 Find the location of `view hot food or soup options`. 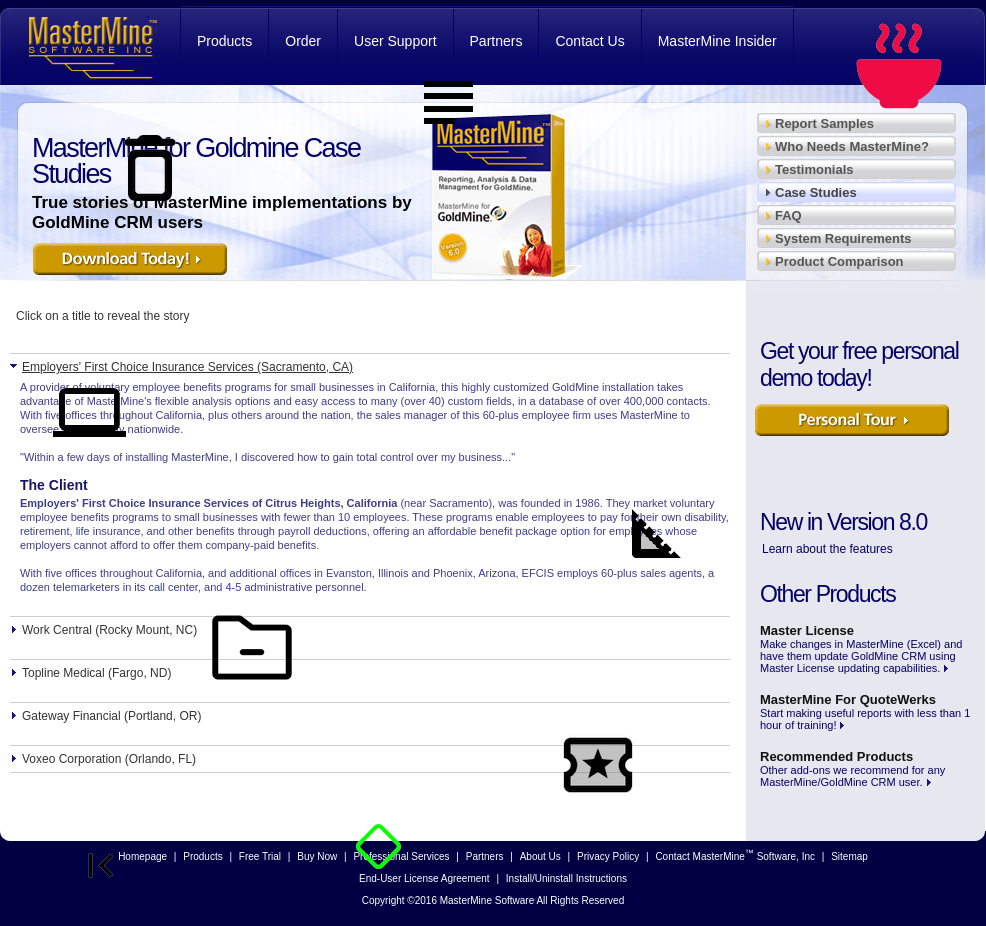

view hot food or soup options is located at coordinates (899, 66).